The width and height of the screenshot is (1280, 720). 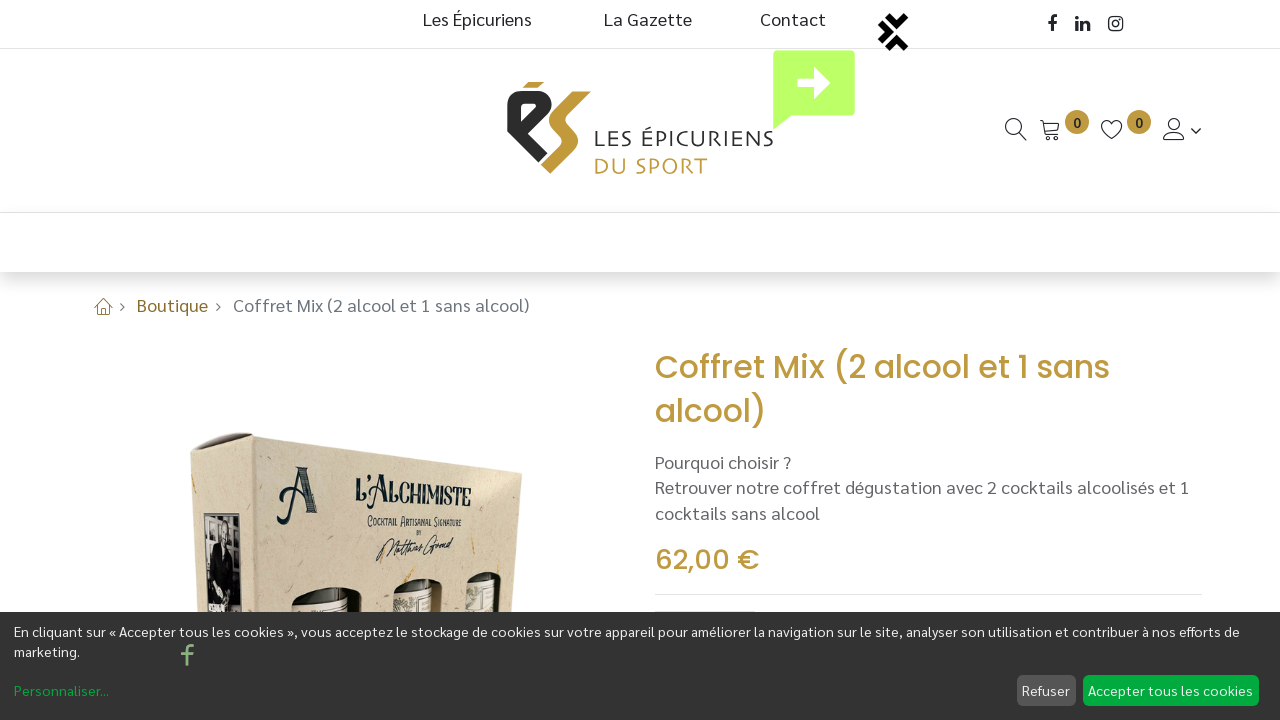 What do you see at coordinates (187, 656) in the screenshot?
I see `open Facebook app` at bounding box center [187, 656].